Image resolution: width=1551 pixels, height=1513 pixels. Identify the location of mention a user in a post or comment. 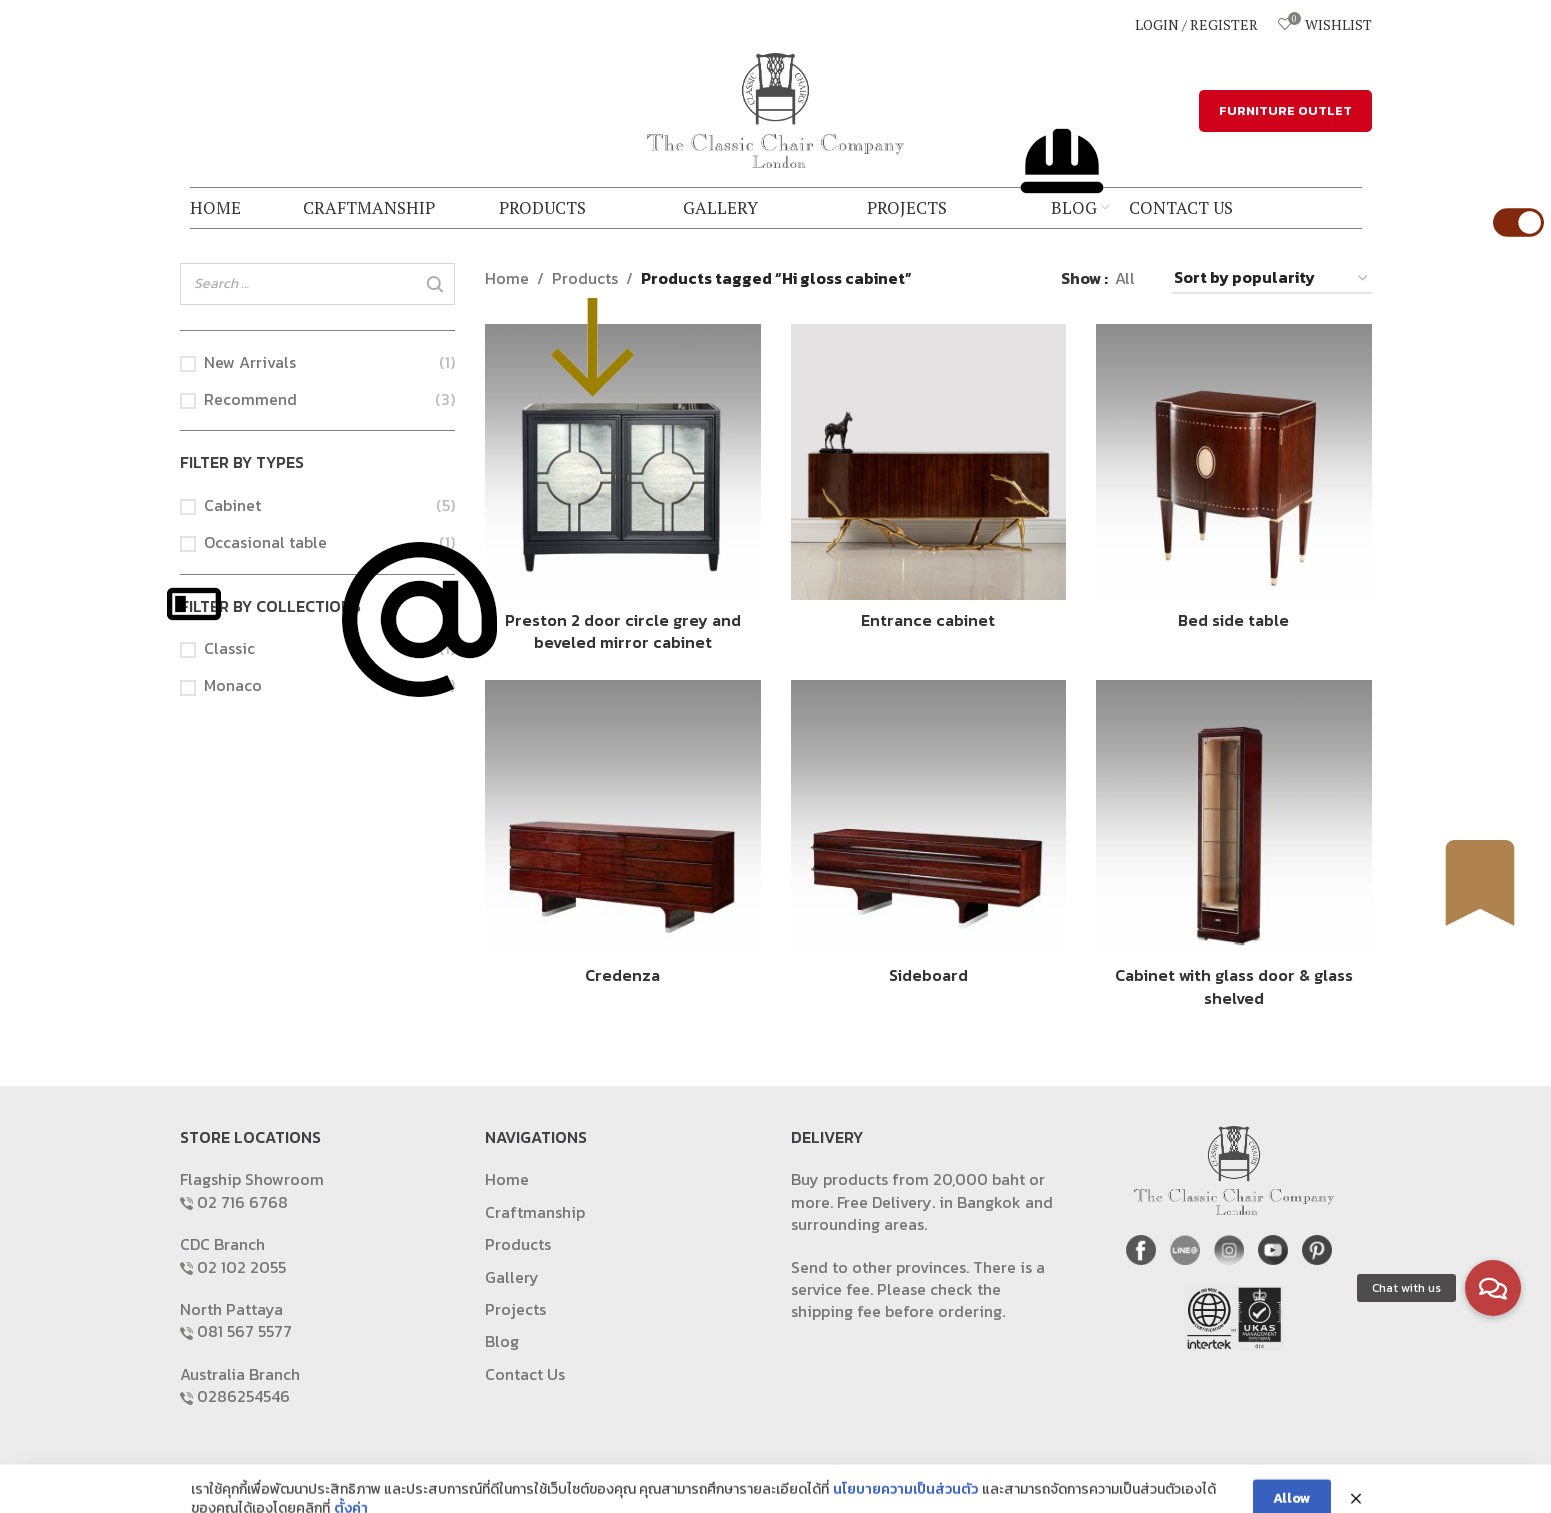
(419, 619).